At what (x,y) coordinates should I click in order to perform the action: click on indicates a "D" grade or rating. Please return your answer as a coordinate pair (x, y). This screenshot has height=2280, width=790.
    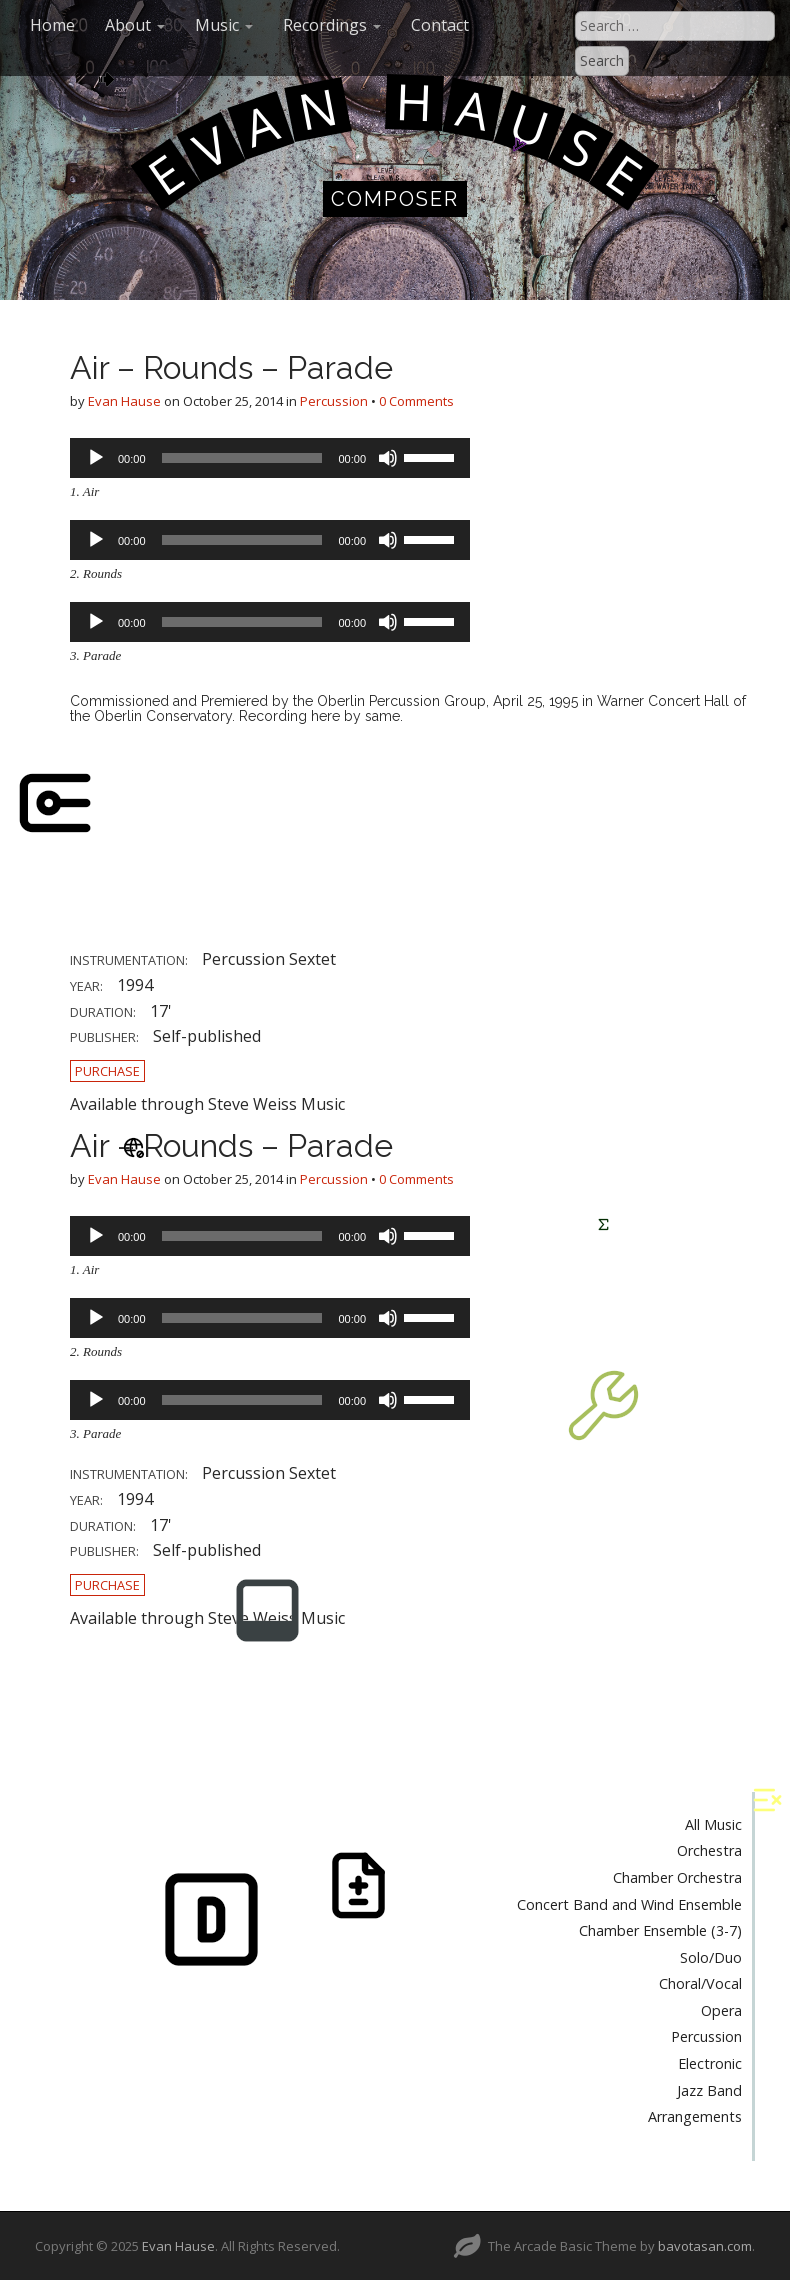
    Looking at the image, I should click on (211, 1919).